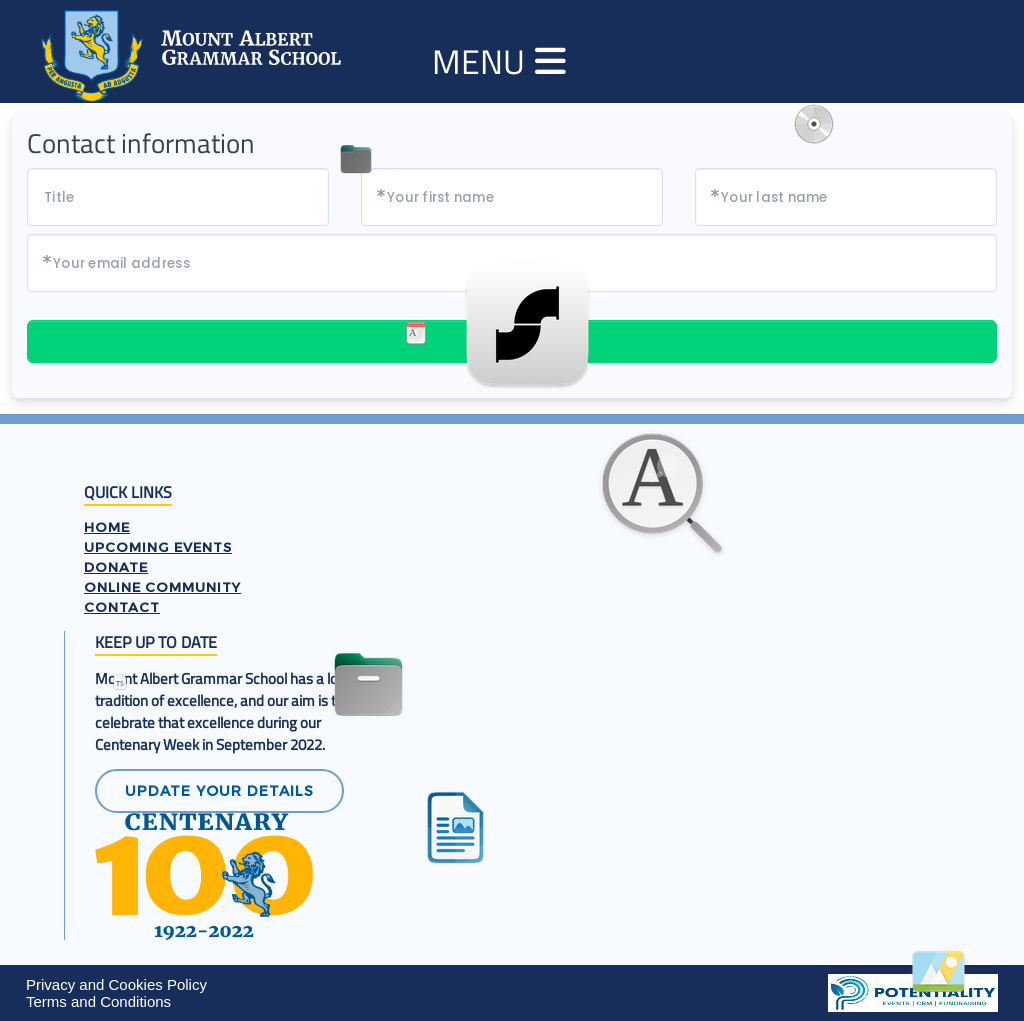 This screenshot has height=1021, width=1024. I want to click on open the photos app, so click(938, 971).